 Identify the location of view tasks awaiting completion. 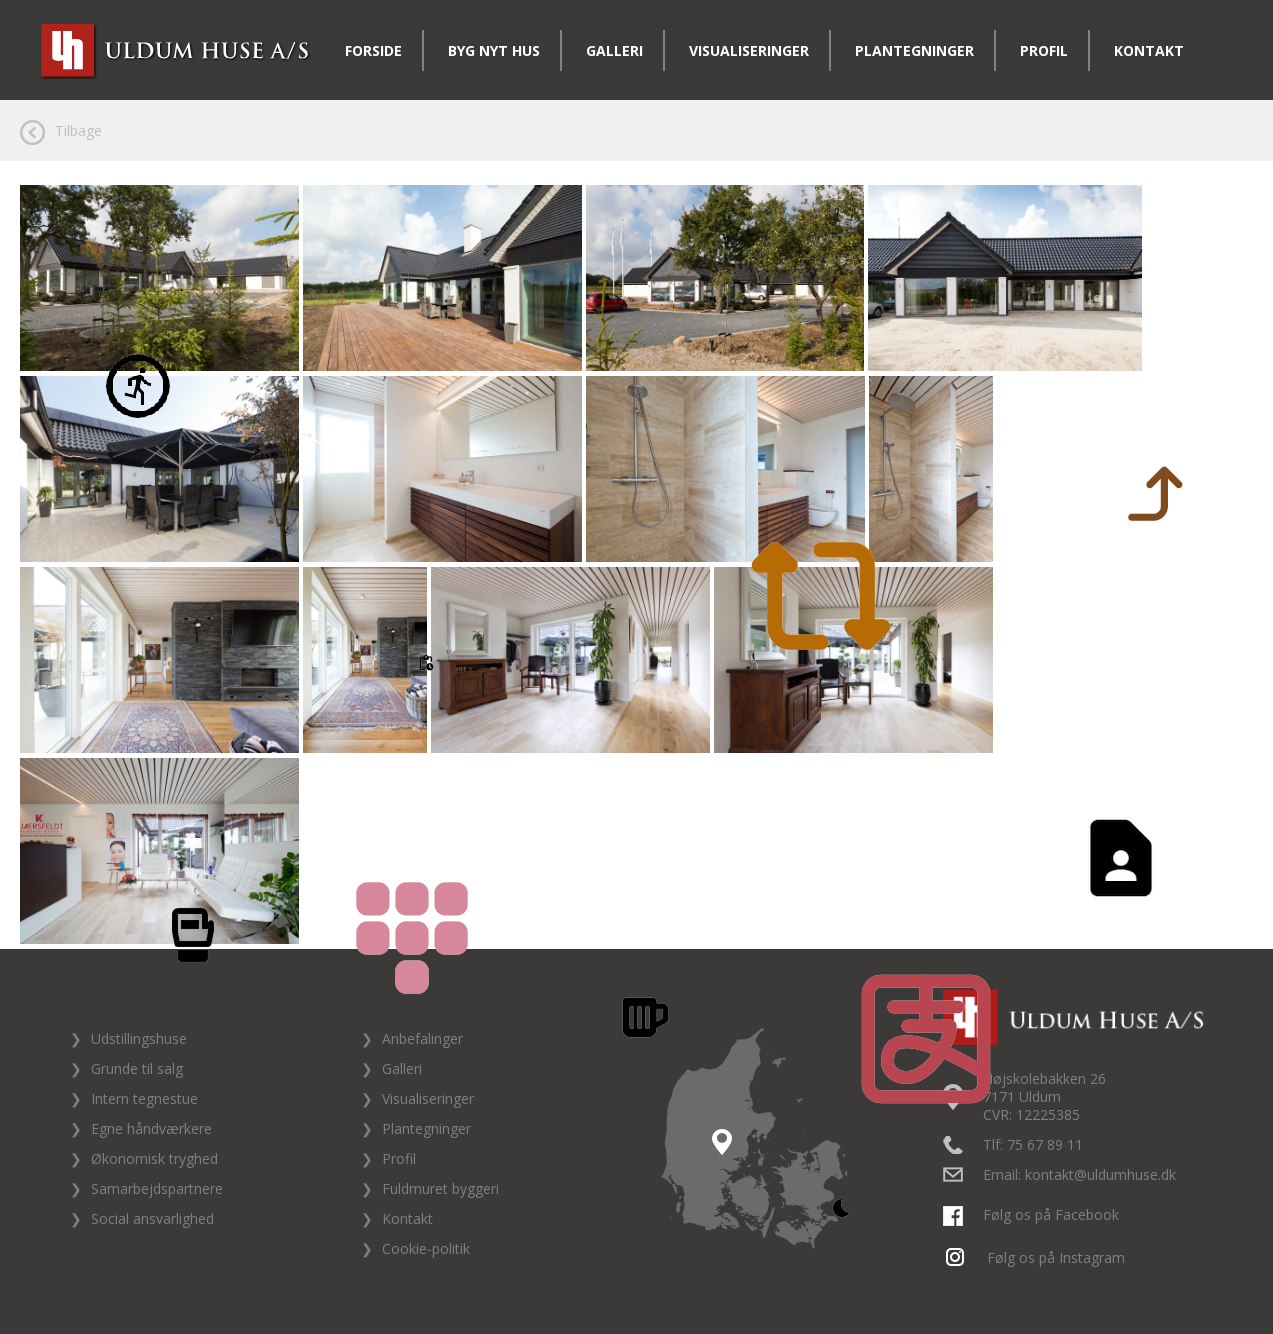
(426, 663).